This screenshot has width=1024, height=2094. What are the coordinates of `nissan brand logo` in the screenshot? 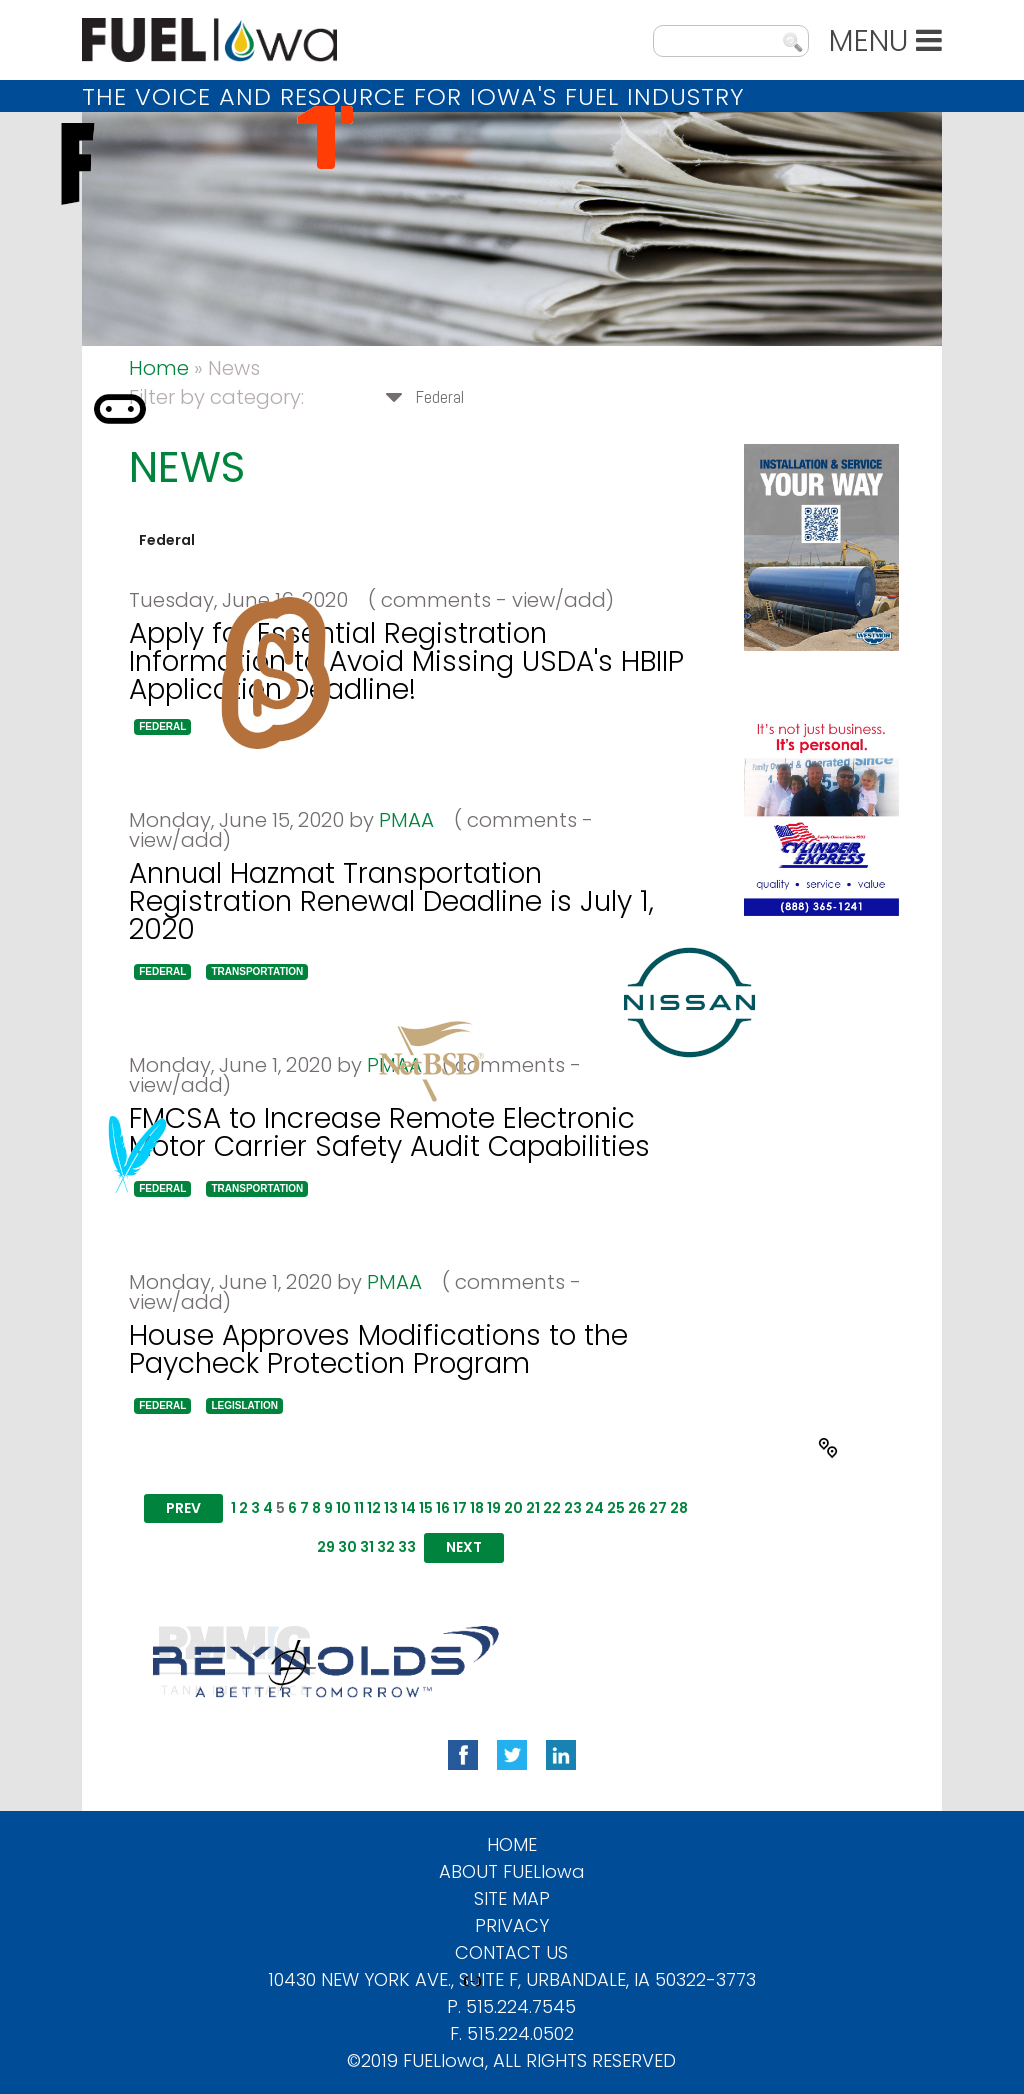 It's located at (689, 1002).